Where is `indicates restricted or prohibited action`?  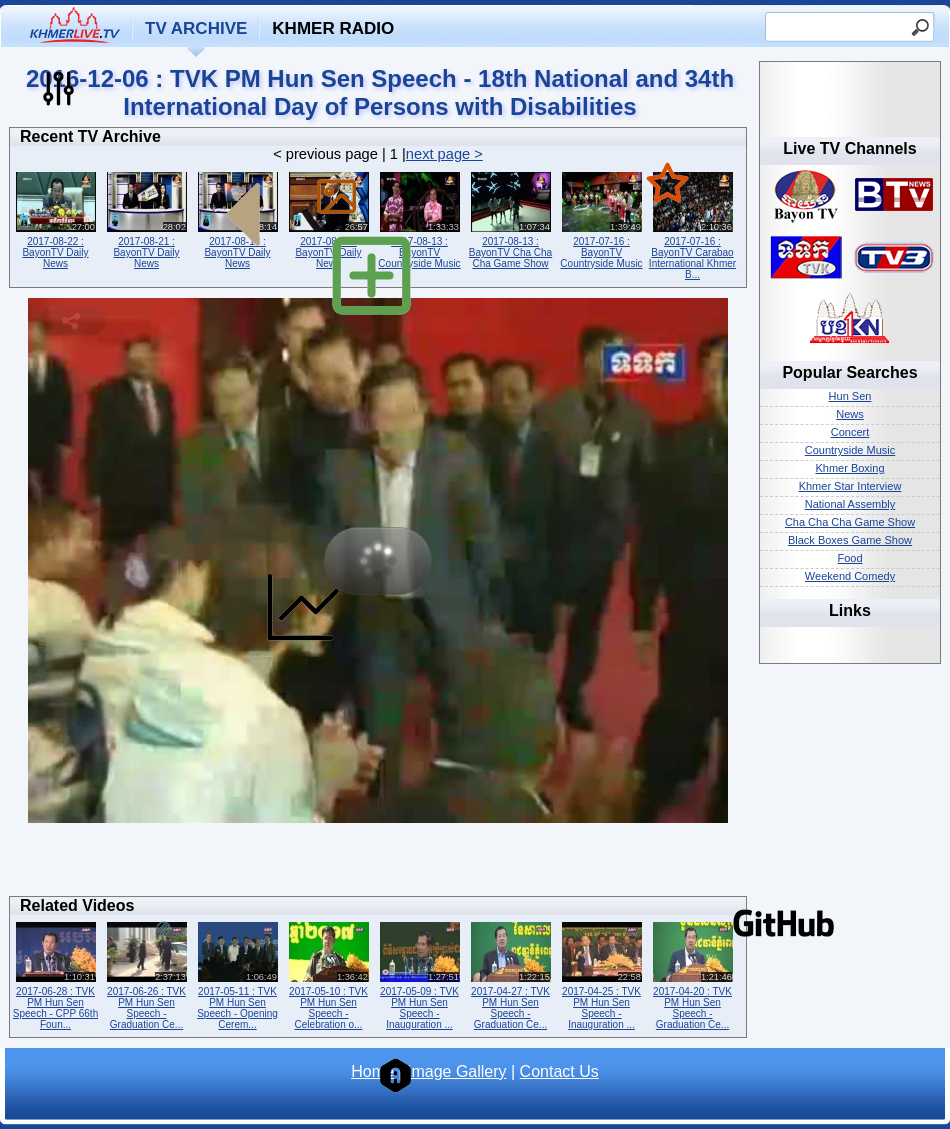 indicates restricted or prohibited action is located at coordinates (163, 928).